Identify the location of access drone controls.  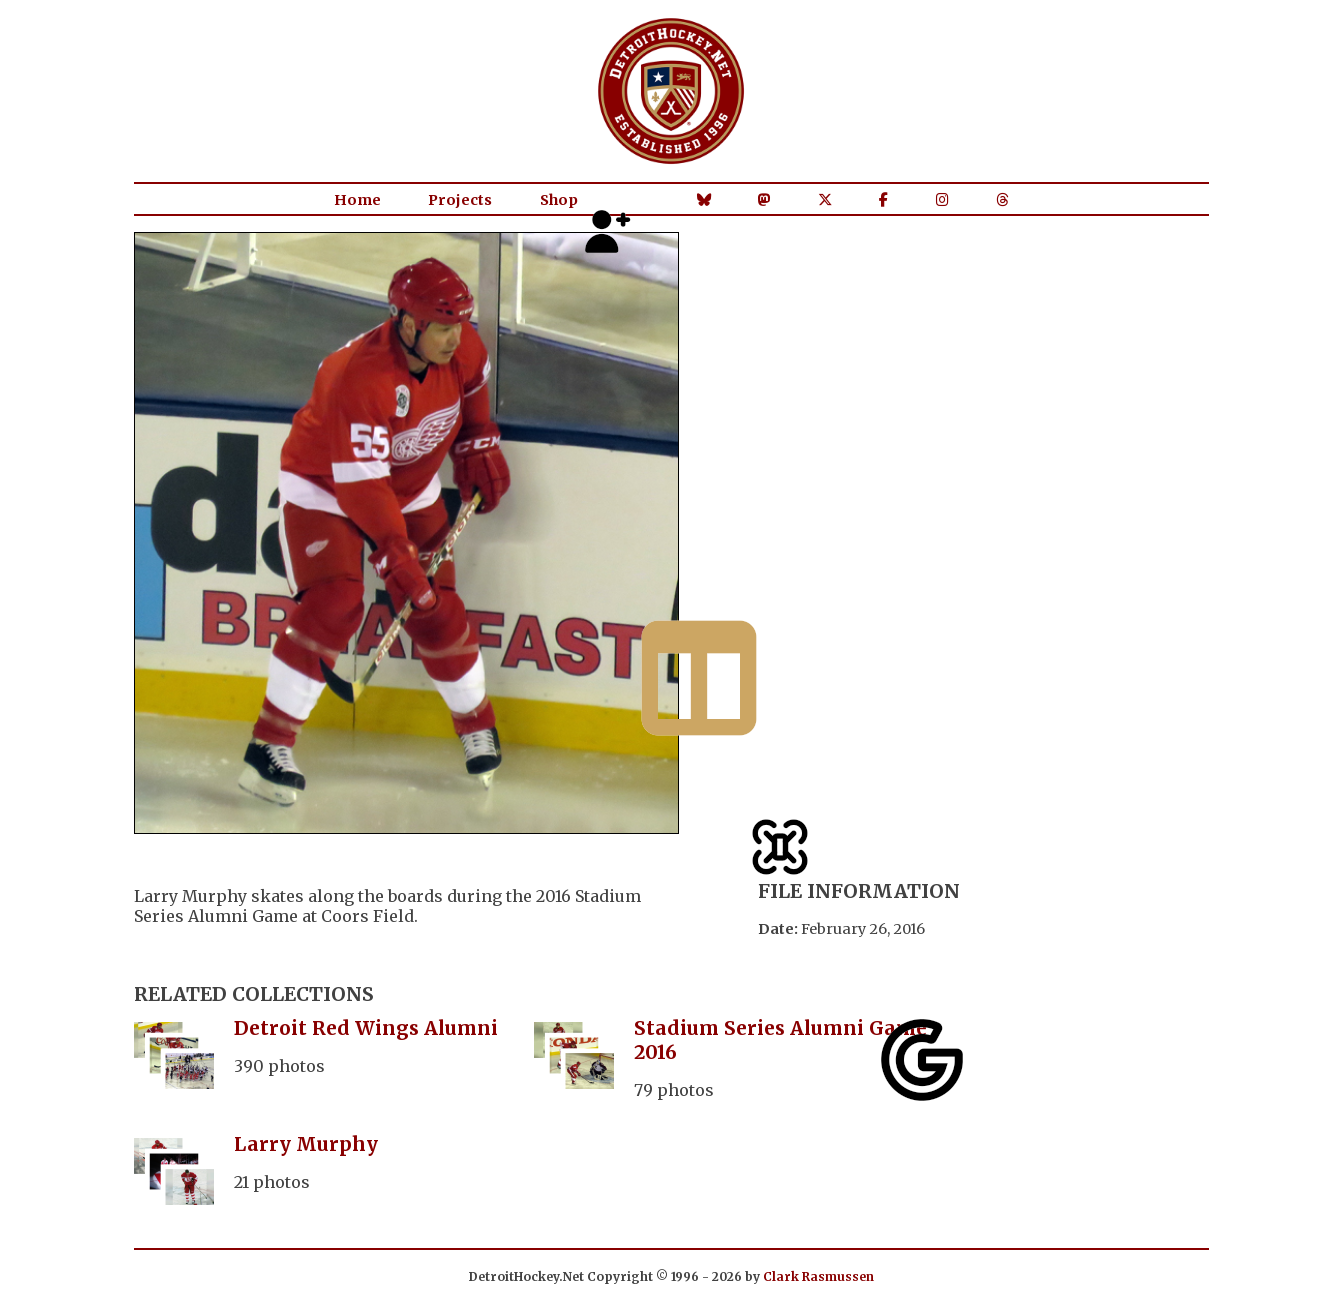
(780, 847).